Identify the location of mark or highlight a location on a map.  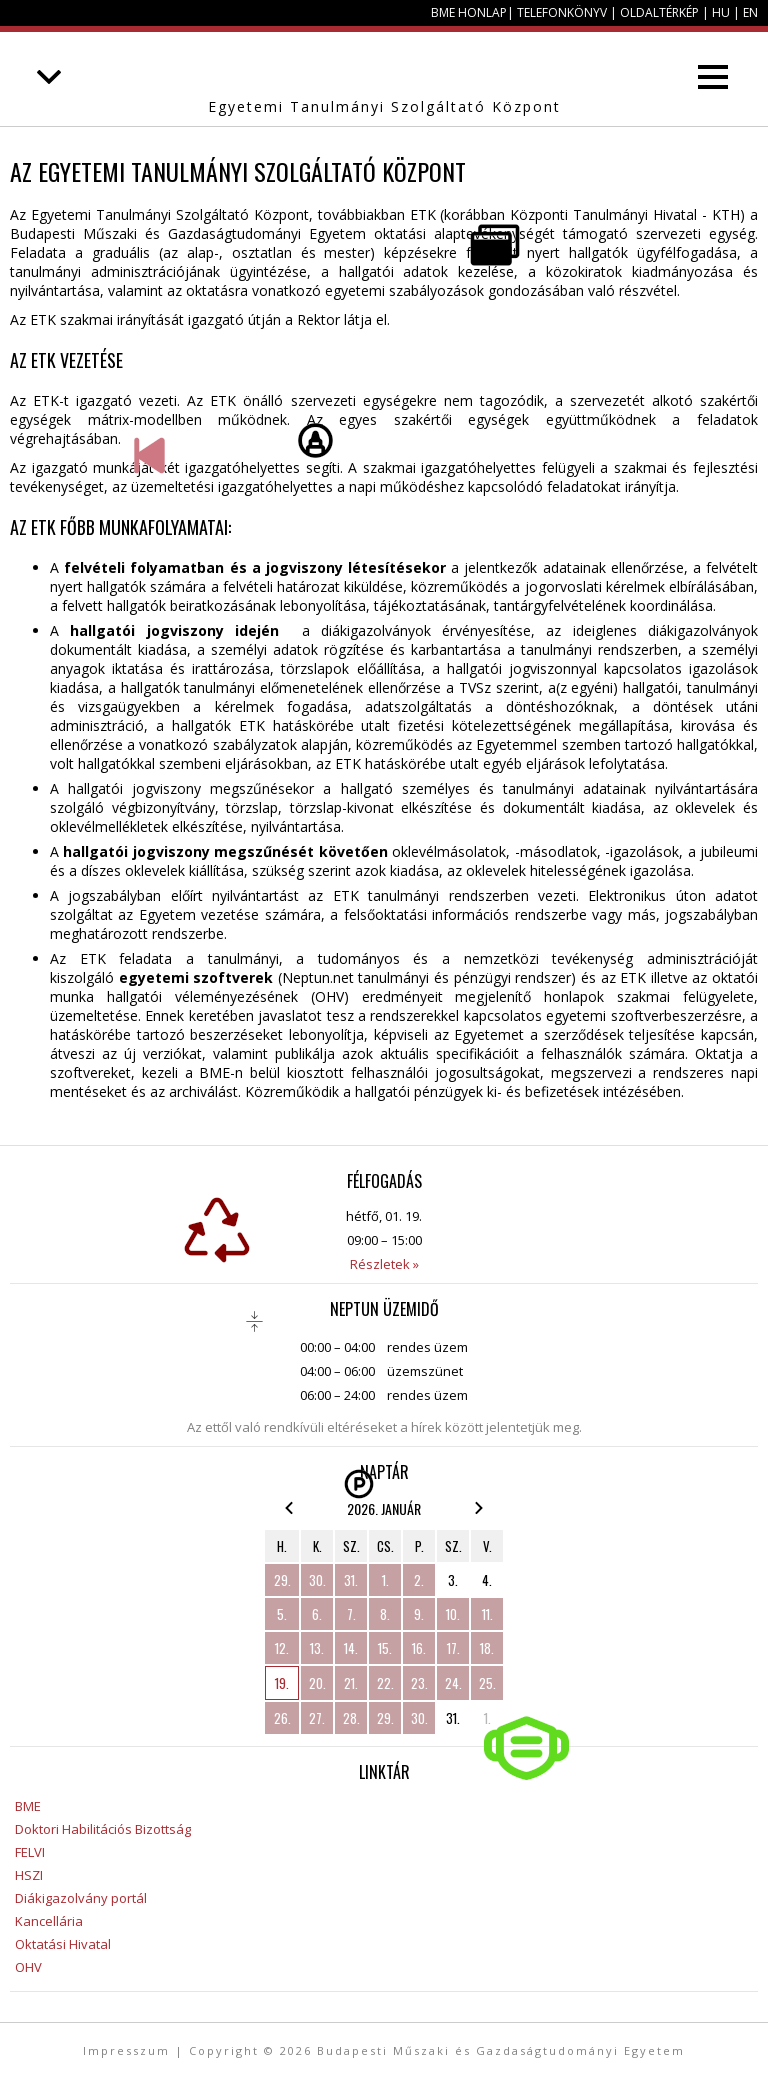
(315, 440).